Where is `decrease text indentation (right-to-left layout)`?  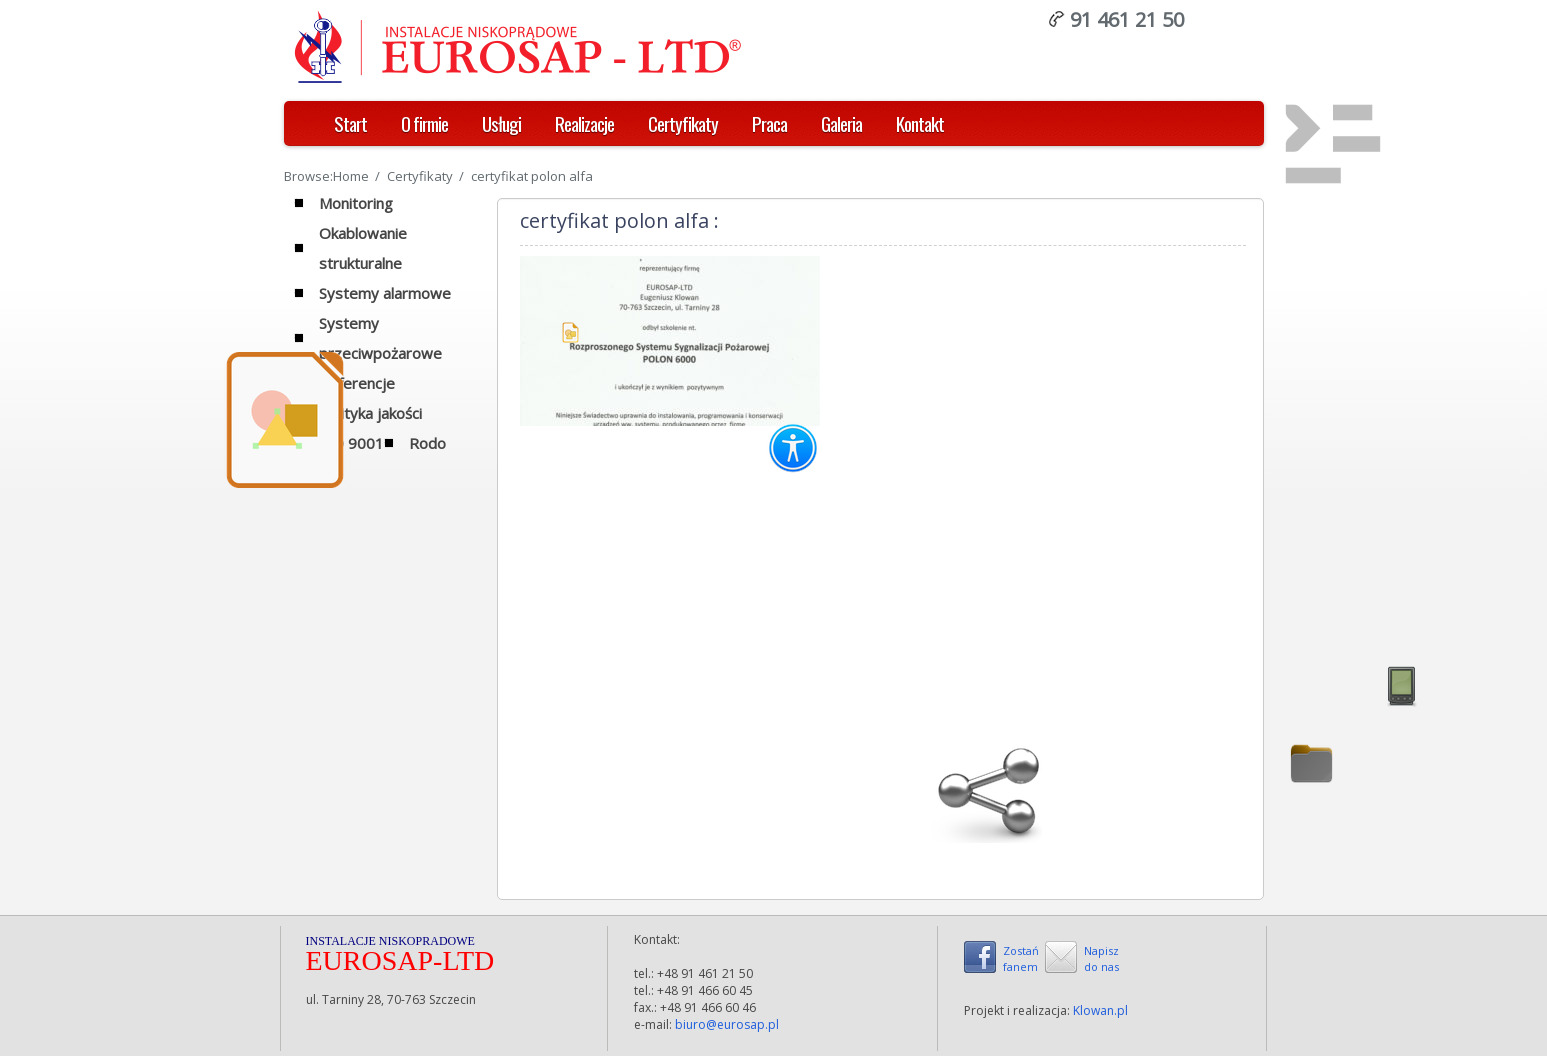
decrease text indentation (right-to-left layout) is located at coordinates (1333, 144).